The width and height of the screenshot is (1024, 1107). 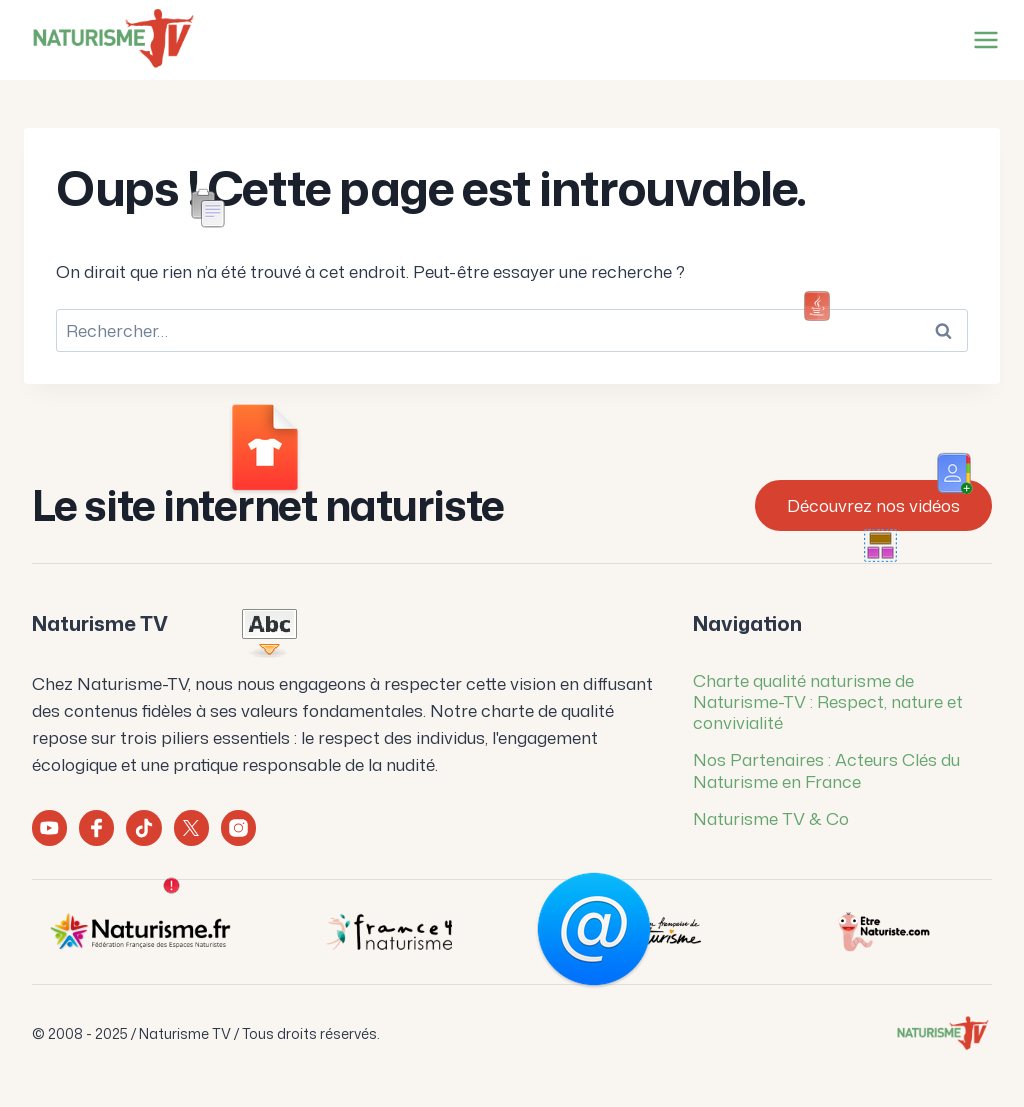 What do you see at coordinates (817, 306) in the screenshot?
I see `indicates a java source code file` at bounding box center [817, 306].